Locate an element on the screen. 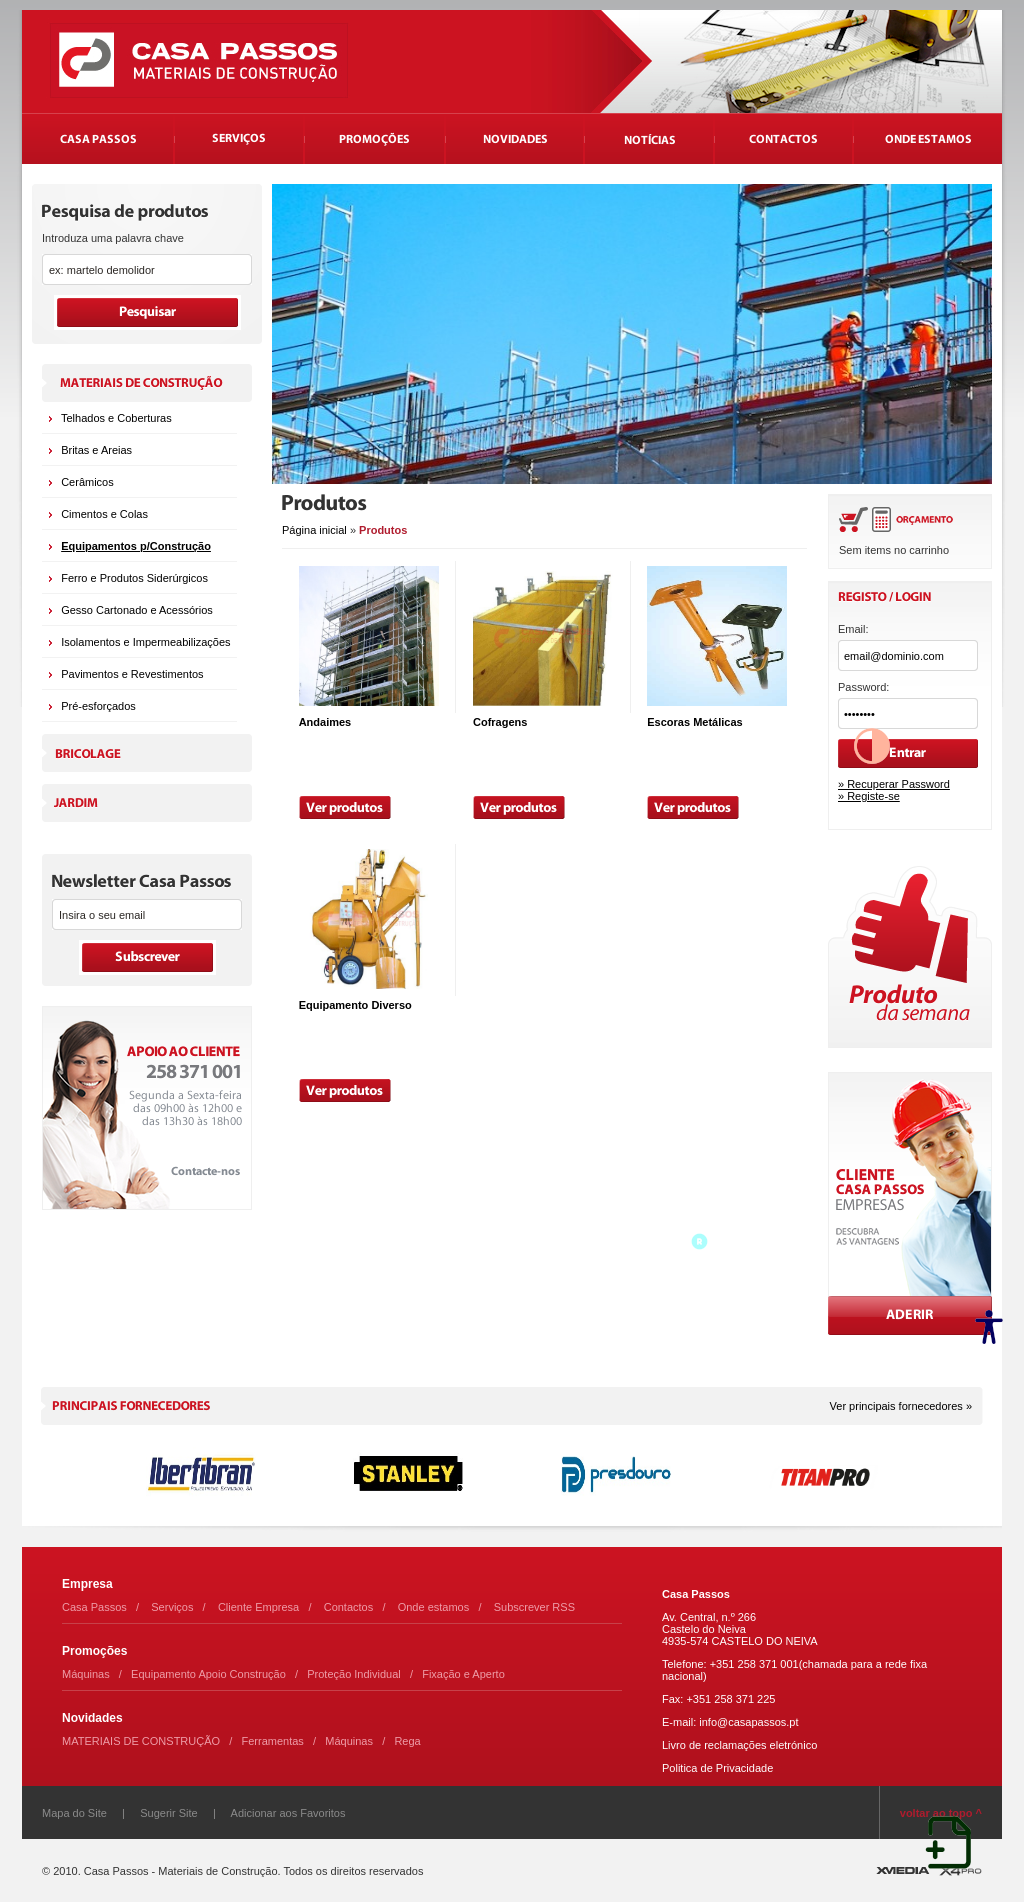 The image size is (1024, 1902). indicates registered trademark status is located at coordinates (699, 1241).